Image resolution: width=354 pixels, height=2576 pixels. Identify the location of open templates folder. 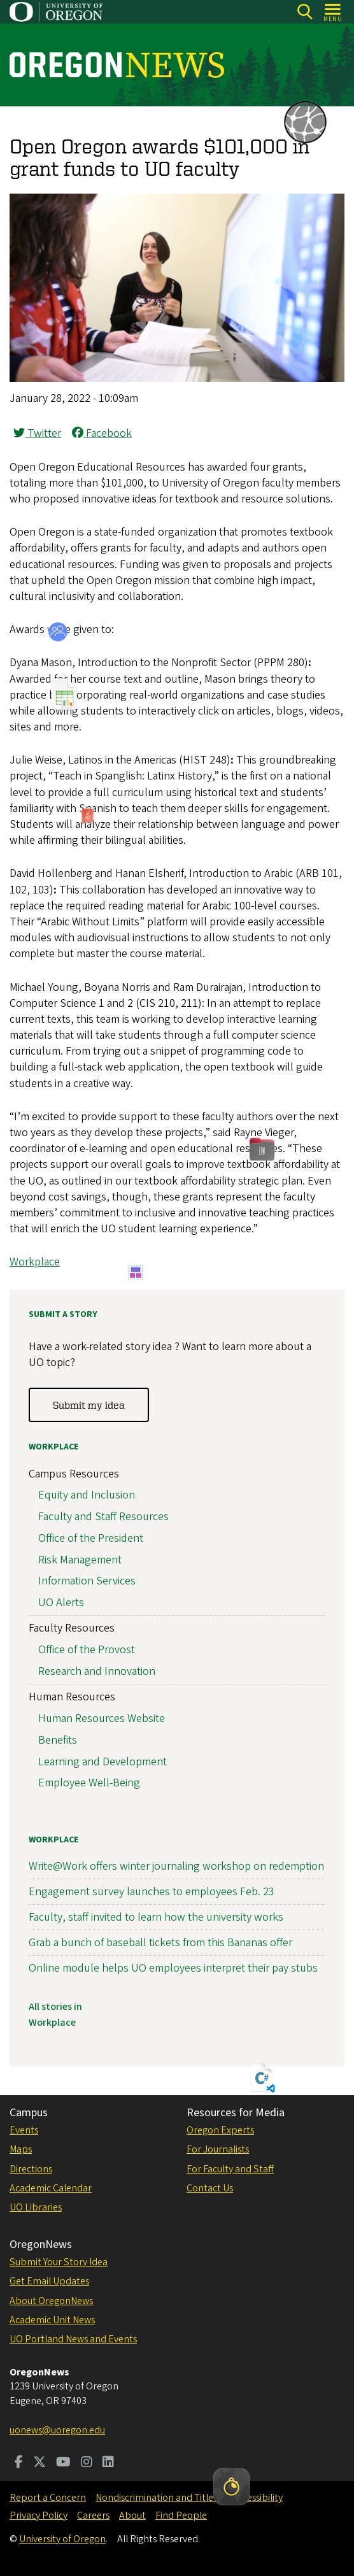
(262, 1149).